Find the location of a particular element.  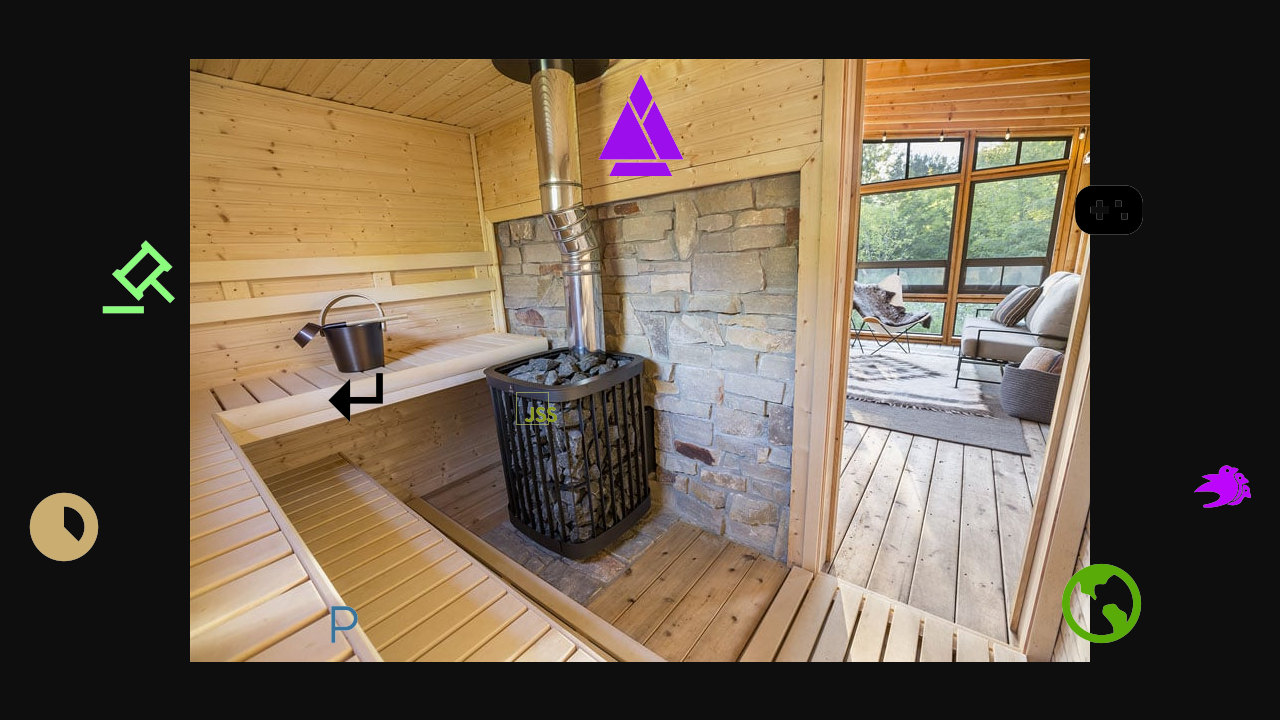

JSS (JavaScript Style Sheets) library logo is located at coordinates (536, 408).